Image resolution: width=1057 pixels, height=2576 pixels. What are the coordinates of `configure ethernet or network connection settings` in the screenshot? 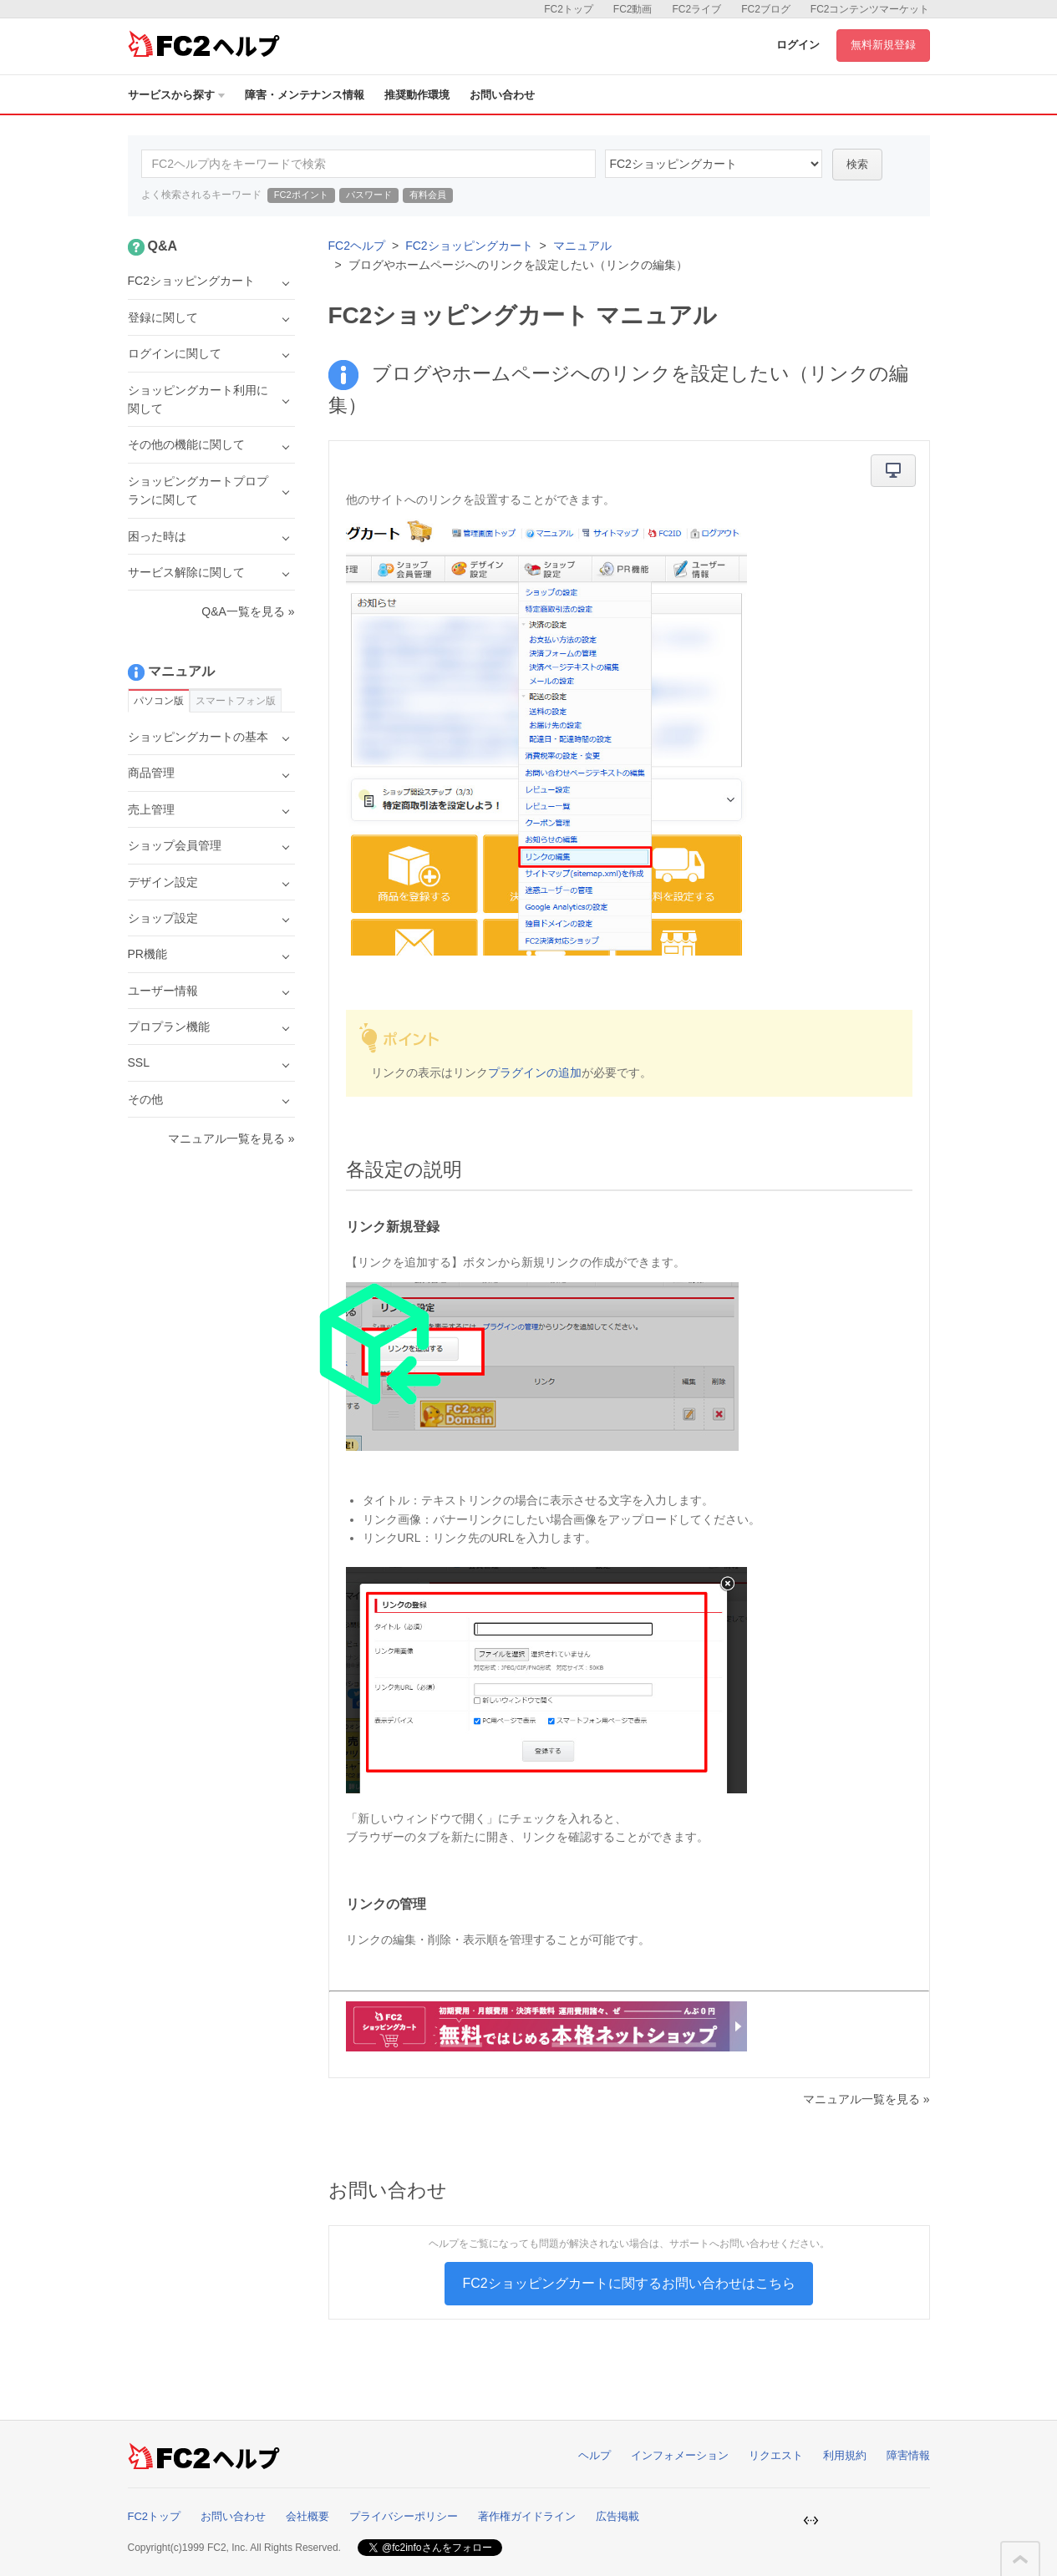 It's located at (811, 2520).